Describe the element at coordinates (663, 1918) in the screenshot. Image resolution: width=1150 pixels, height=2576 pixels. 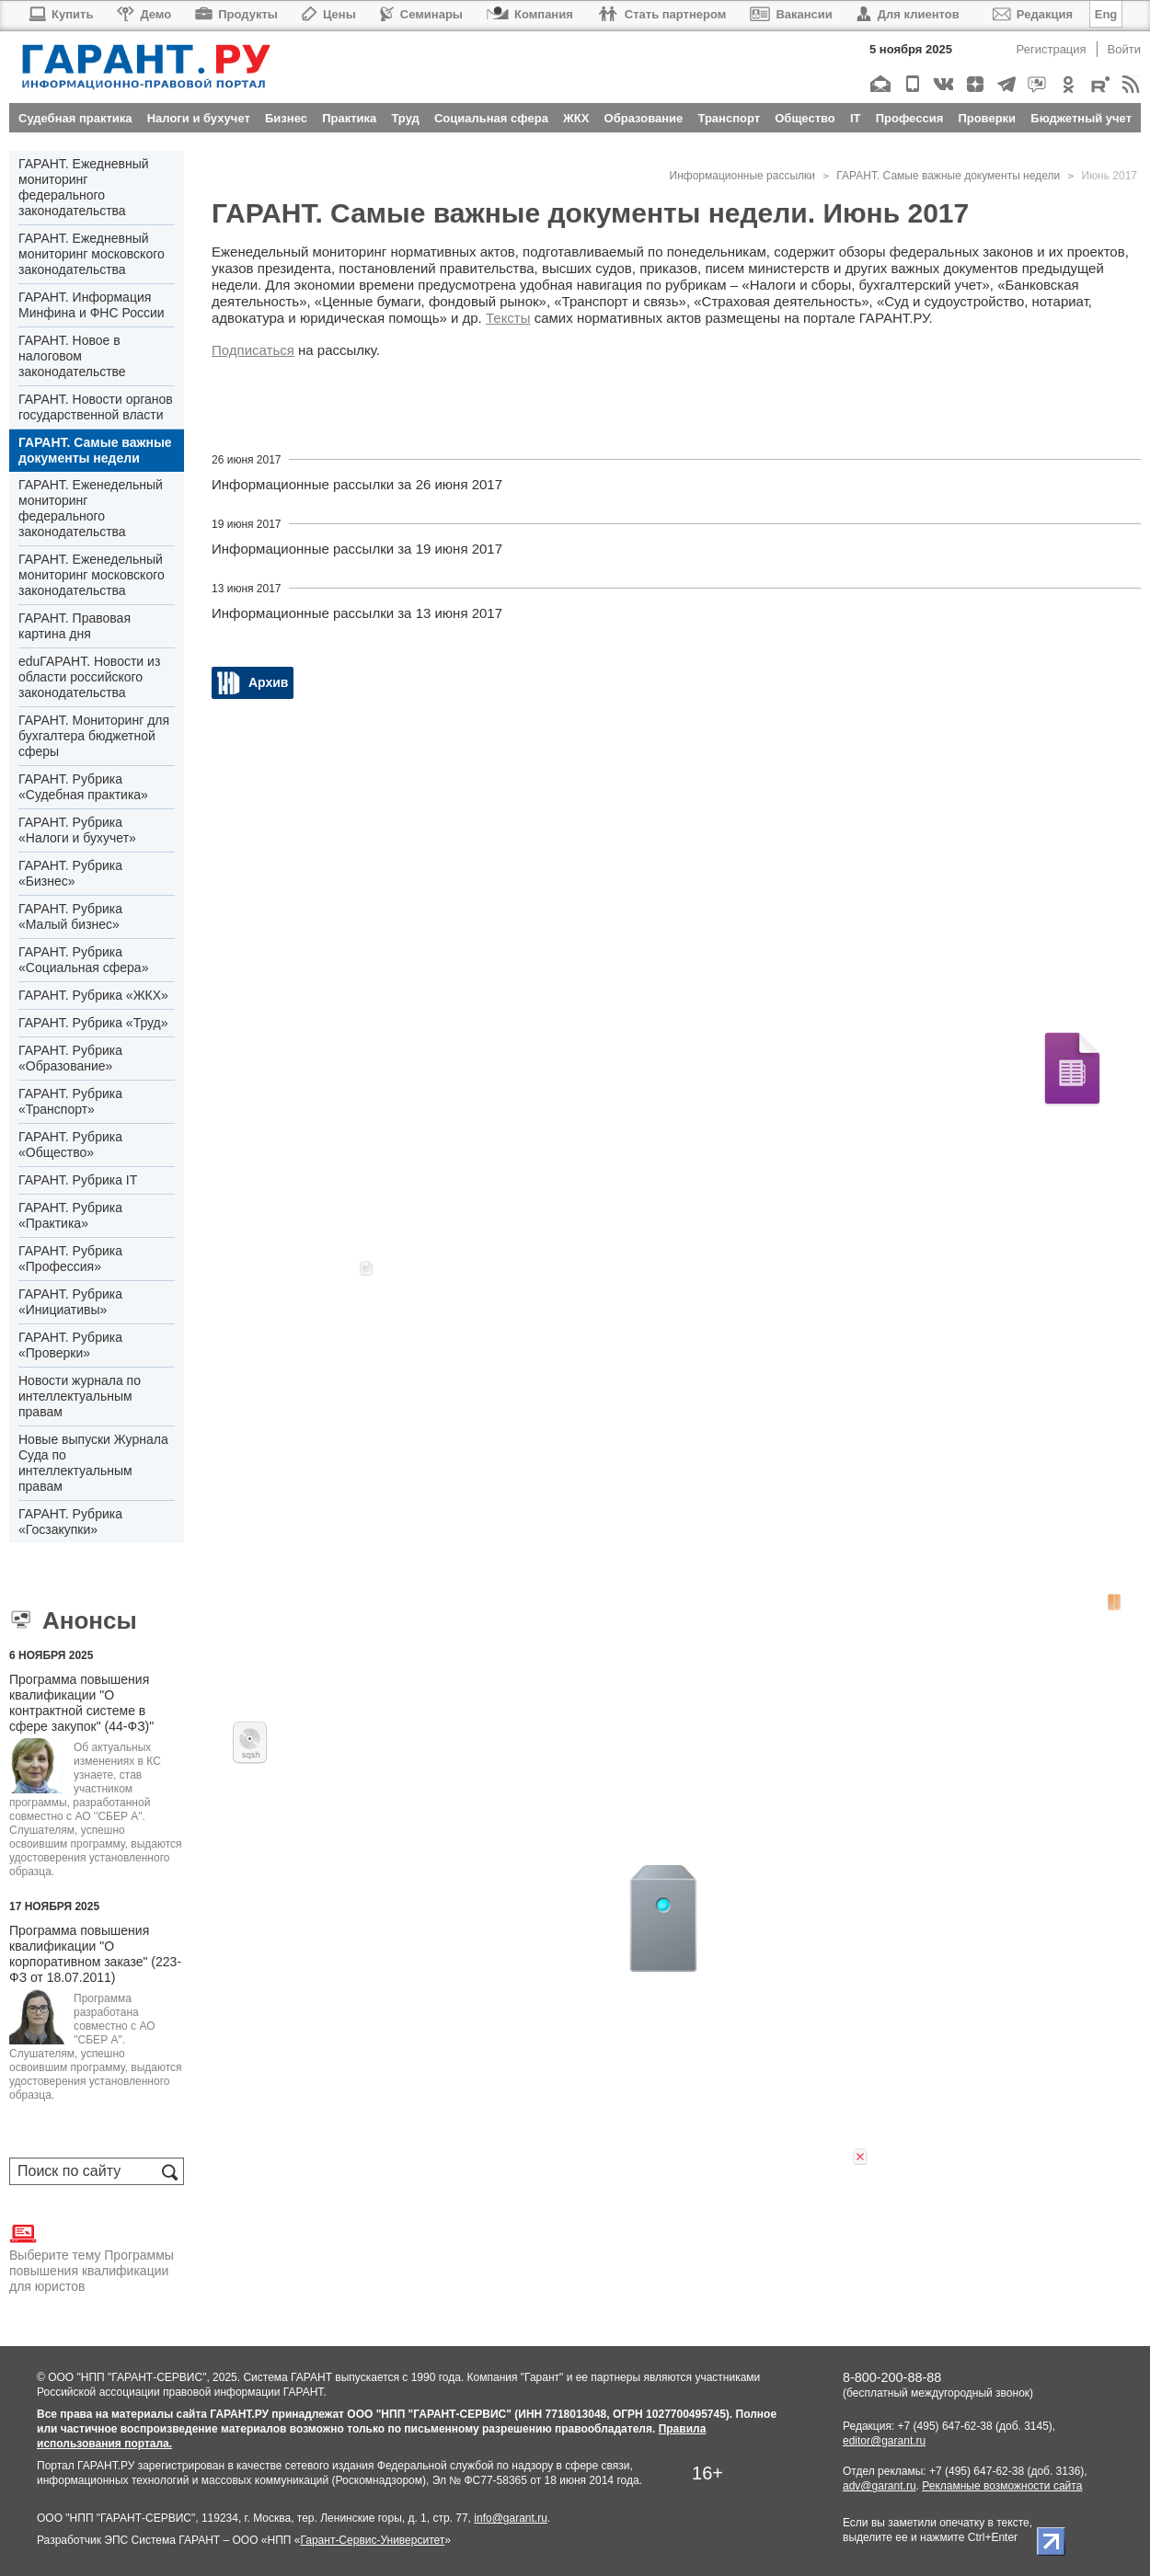
I see `view computer or system hardware information` at that location.